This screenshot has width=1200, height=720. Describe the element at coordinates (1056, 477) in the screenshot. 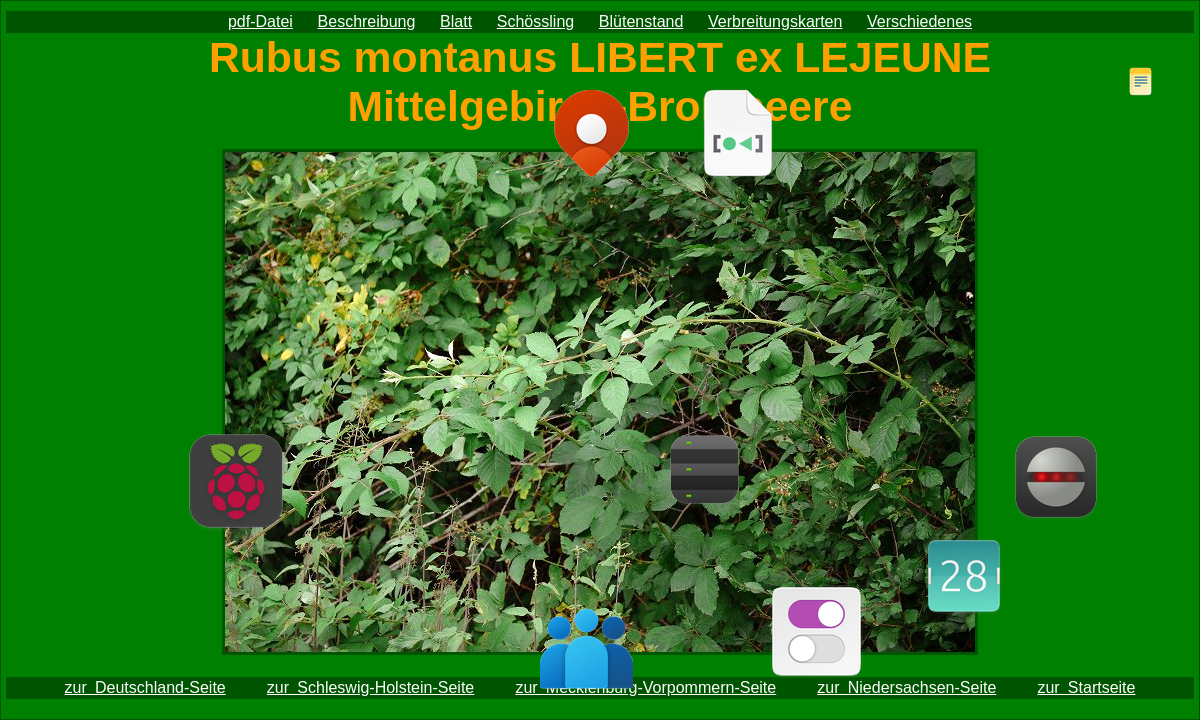

I see `launch gnome robots game` at that location.